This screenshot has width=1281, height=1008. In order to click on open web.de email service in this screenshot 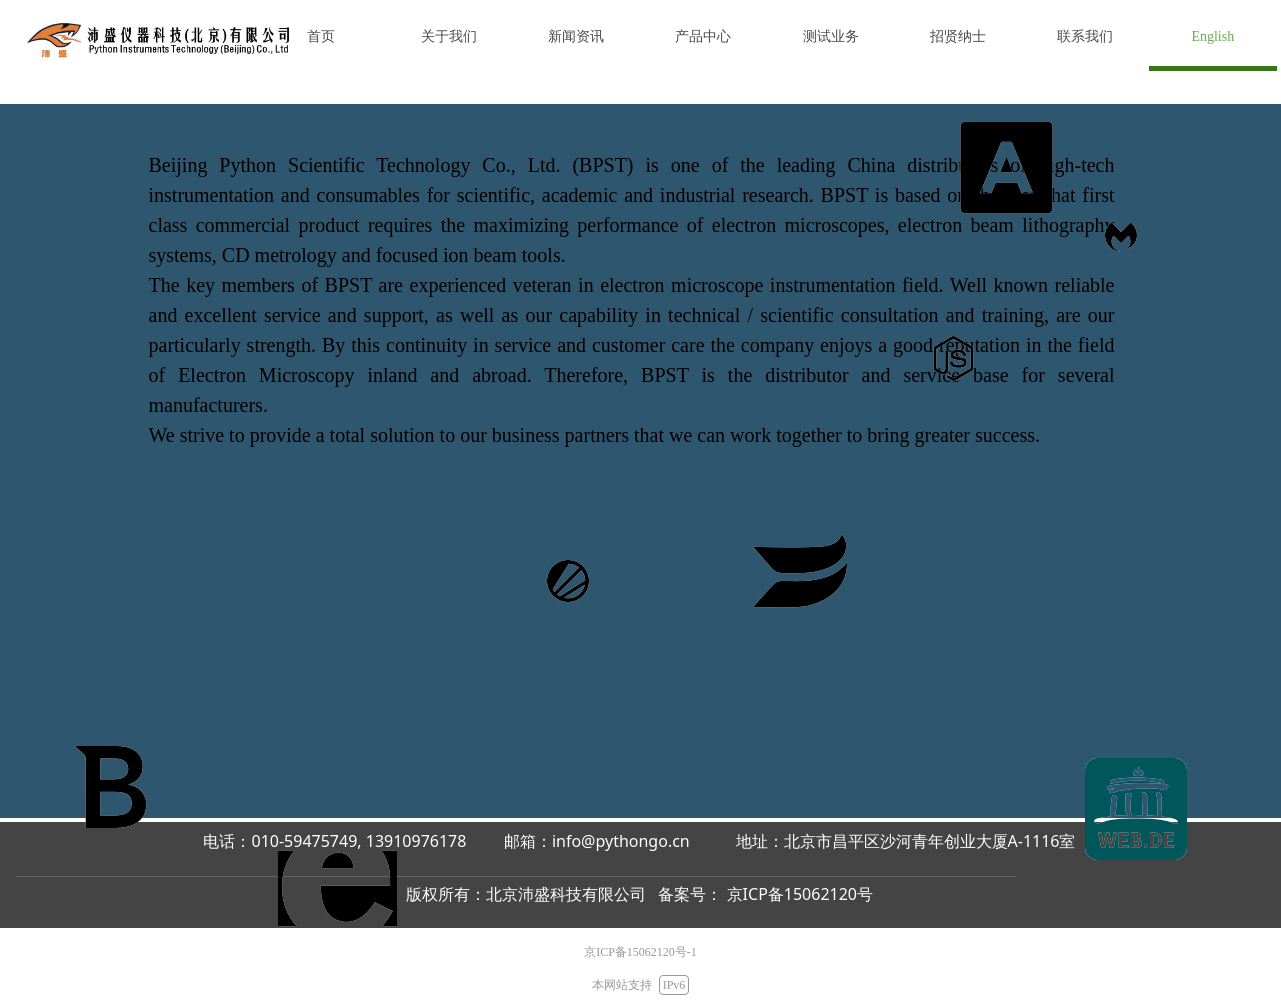, I will do `click(1136, 809)`.